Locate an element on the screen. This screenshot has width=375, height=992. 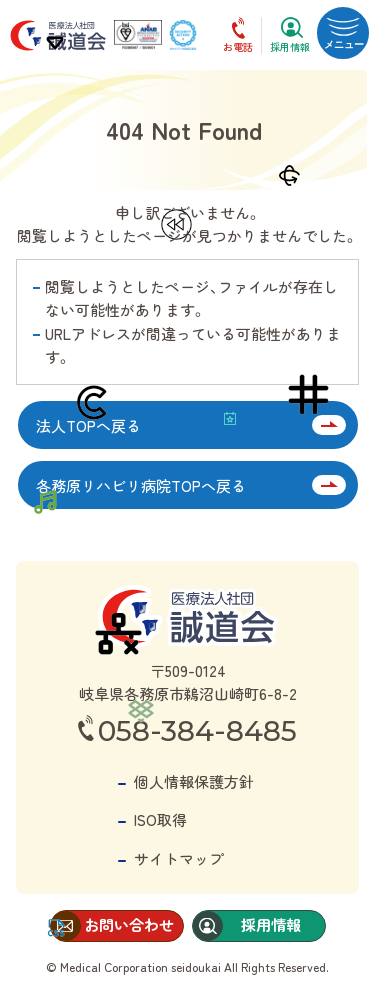
link to coinbase account is located at coordinates (92, 402).